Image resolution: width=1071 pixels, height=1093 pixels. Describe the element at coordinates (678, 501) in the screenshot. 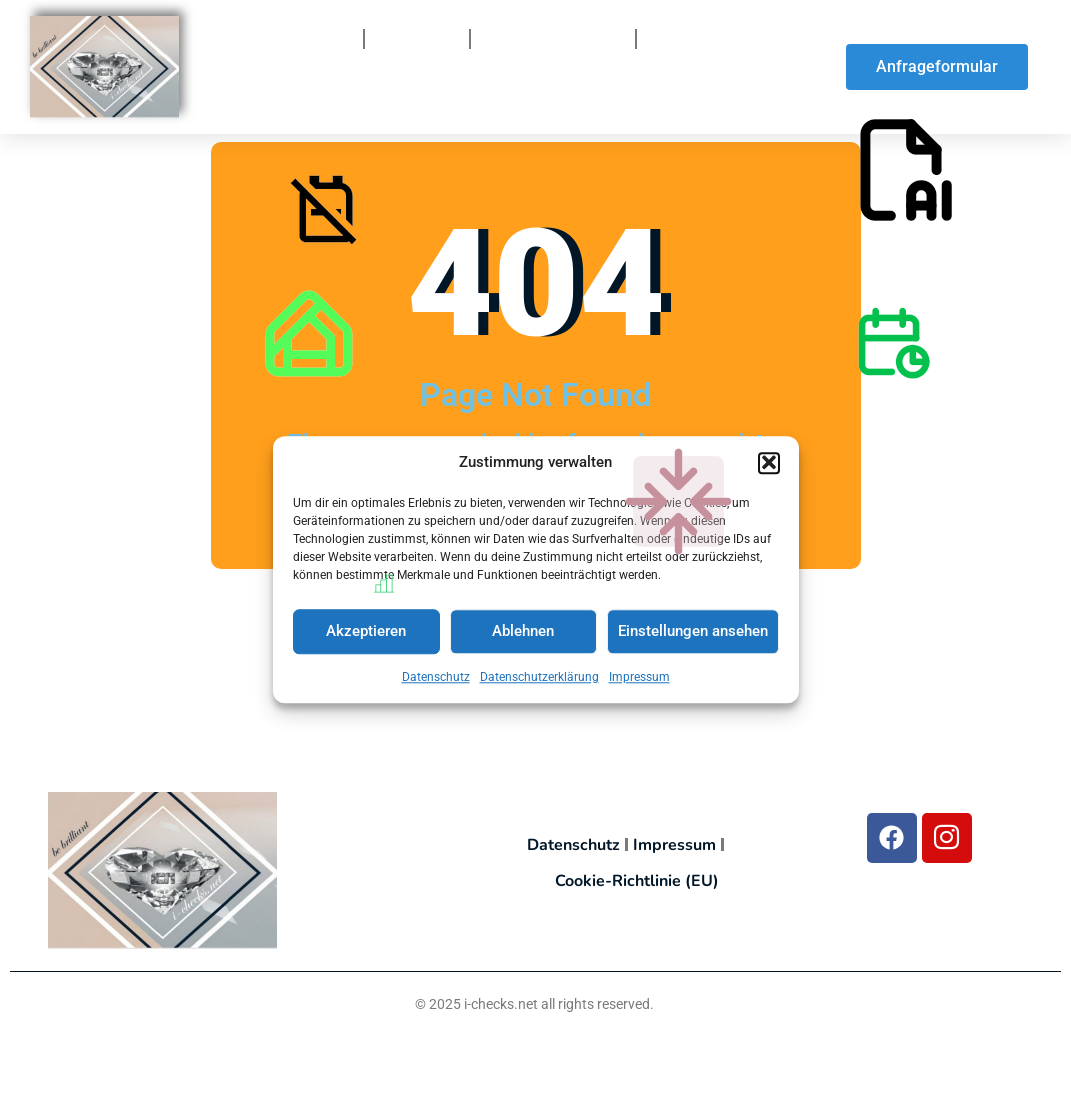

I see `collapse or minimize content` at that location.